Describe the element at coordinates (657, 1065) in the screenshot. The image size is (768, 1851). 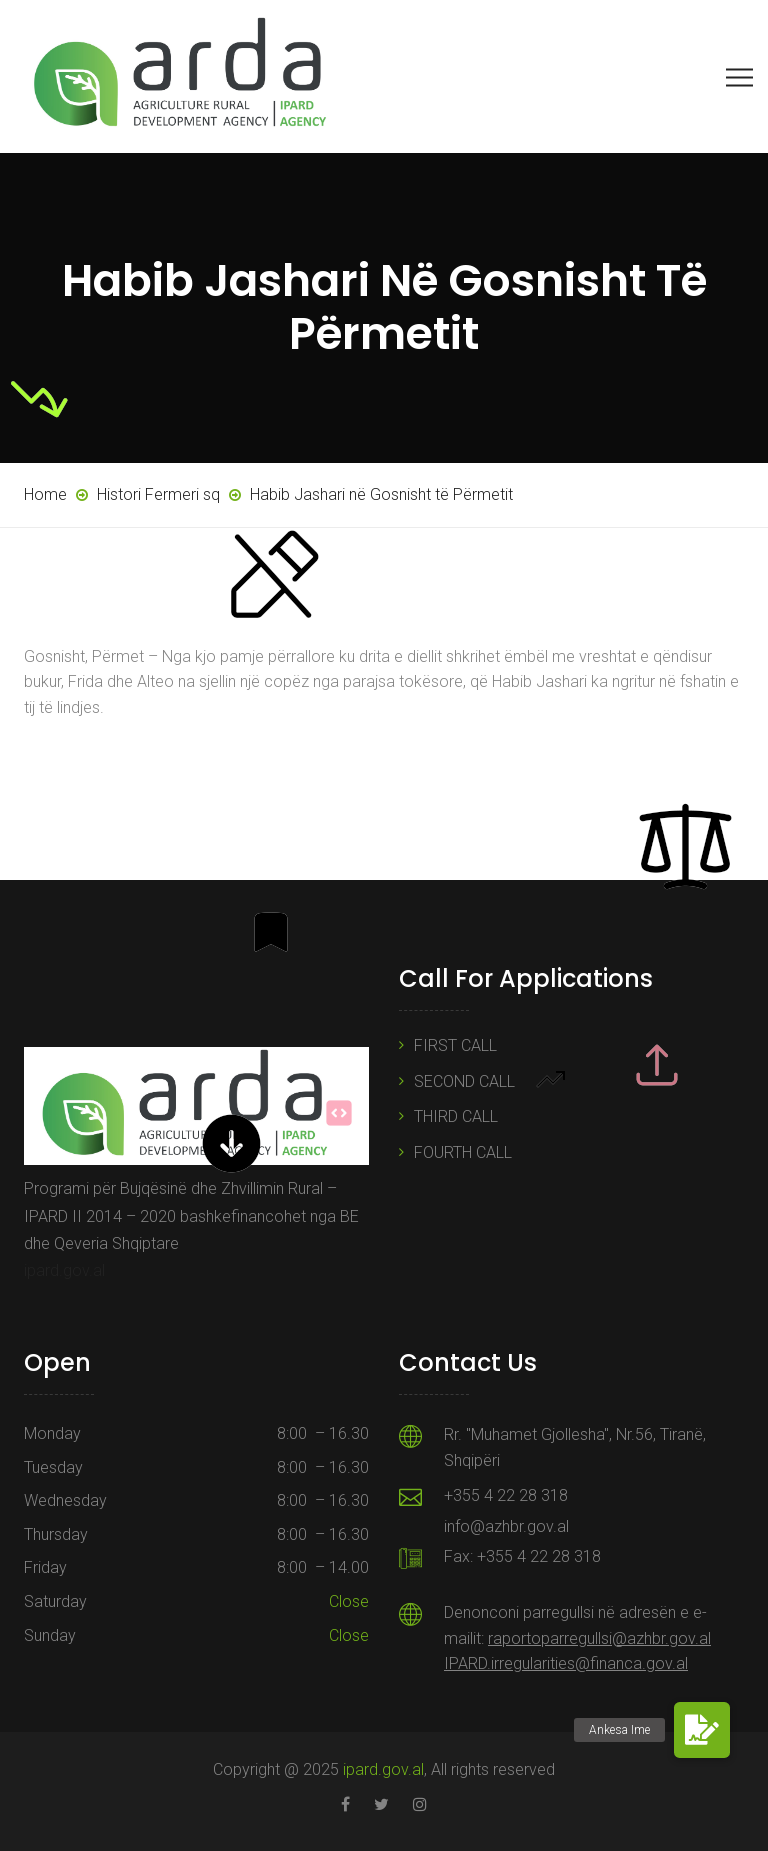
I see `upload a file or document` at that location.